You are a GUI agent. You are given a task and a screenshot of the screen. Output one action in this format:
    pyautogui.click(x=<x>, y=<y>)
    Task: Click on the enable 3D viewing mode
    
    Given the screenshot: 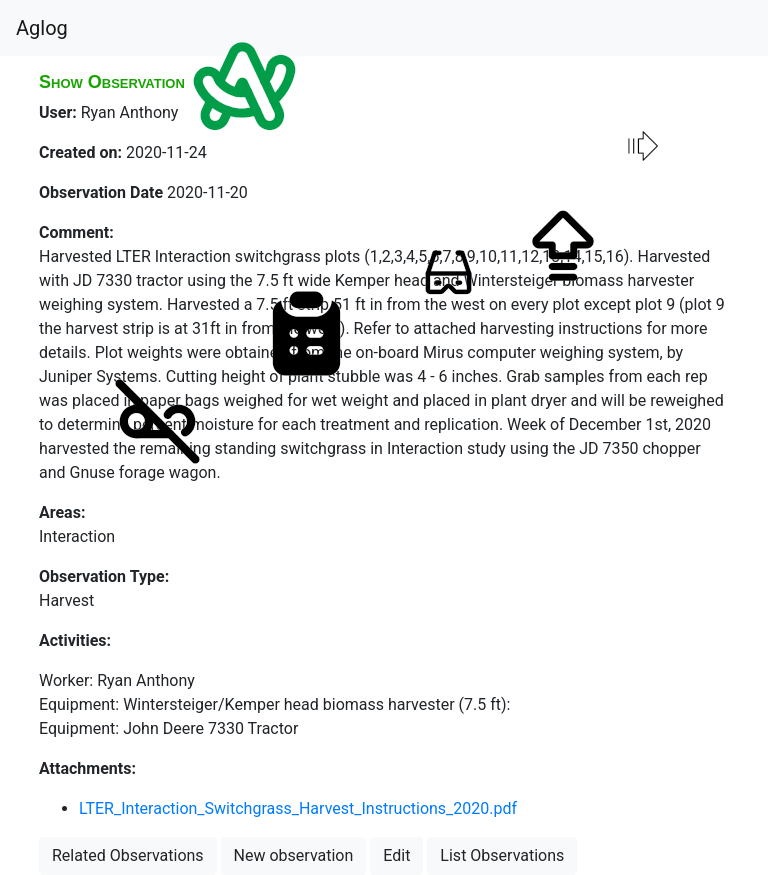 What is the action you would take?
    pyautogui.click(x=448, y=273)
    